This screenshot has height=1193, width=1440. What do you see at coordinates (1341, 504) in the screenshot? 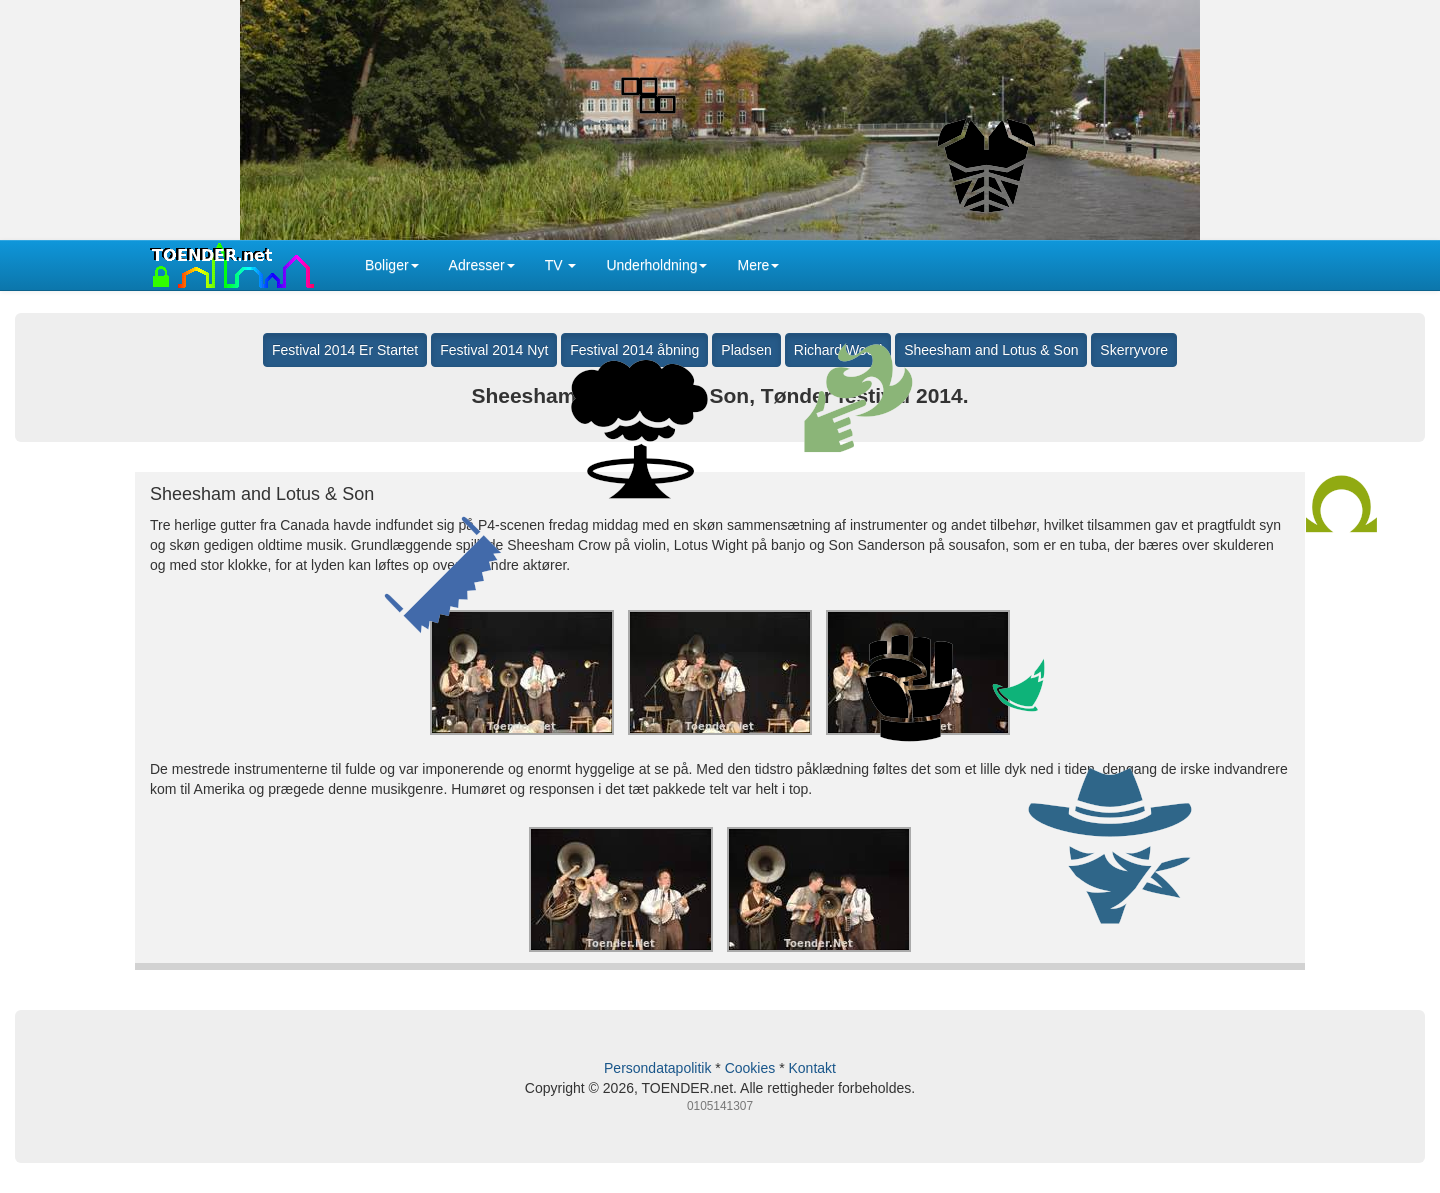
I see `represents omega or final/end state in a game` at bounding box center [1341, 504].